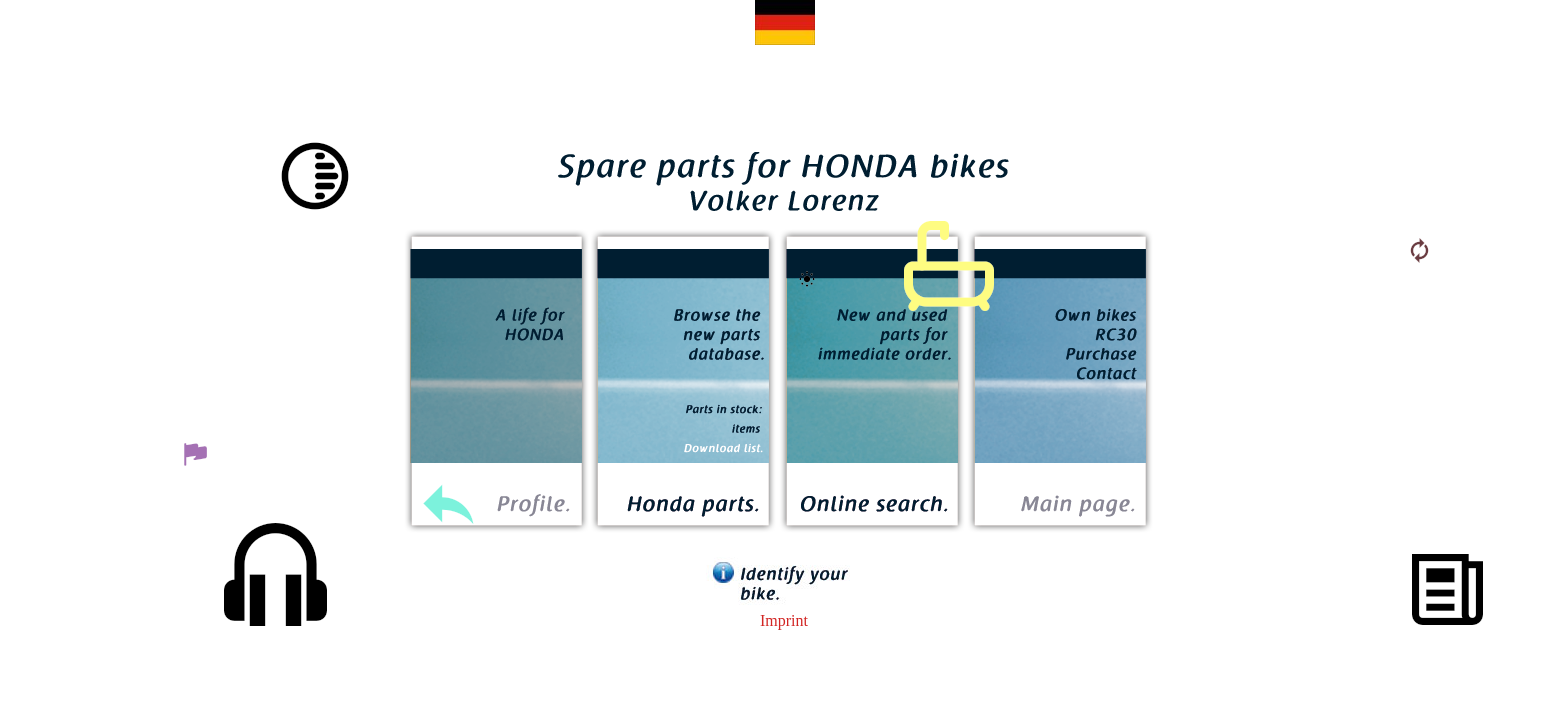 Image resolution: width=1568 pixels, height=720 pixels. What do you see at coordinates (315, 176) in the screenshot?
I see `toggle shadow effects on an element` at bounding box center [315, 176].